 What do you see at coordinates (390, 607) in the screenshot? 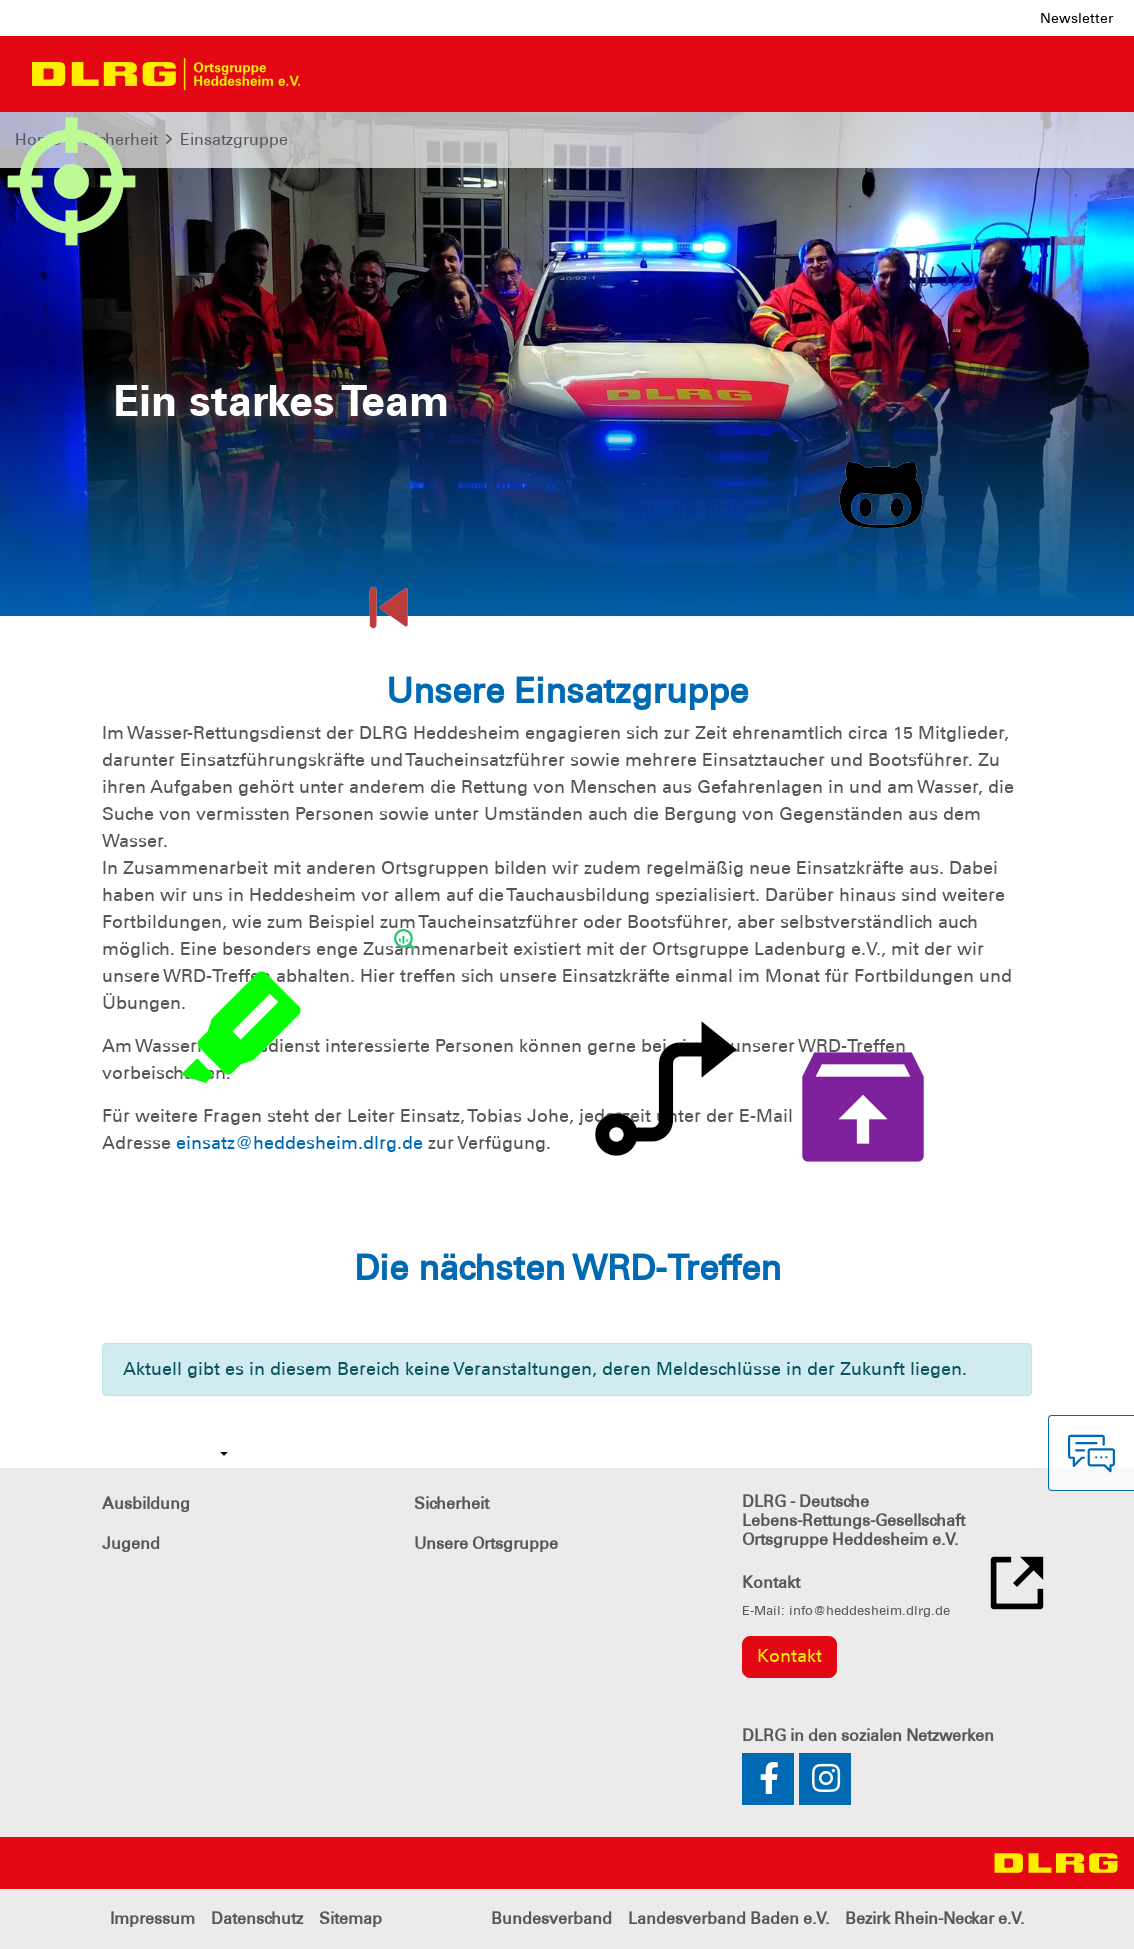
I see `skip to previous track` at bounding box center [390, 607].